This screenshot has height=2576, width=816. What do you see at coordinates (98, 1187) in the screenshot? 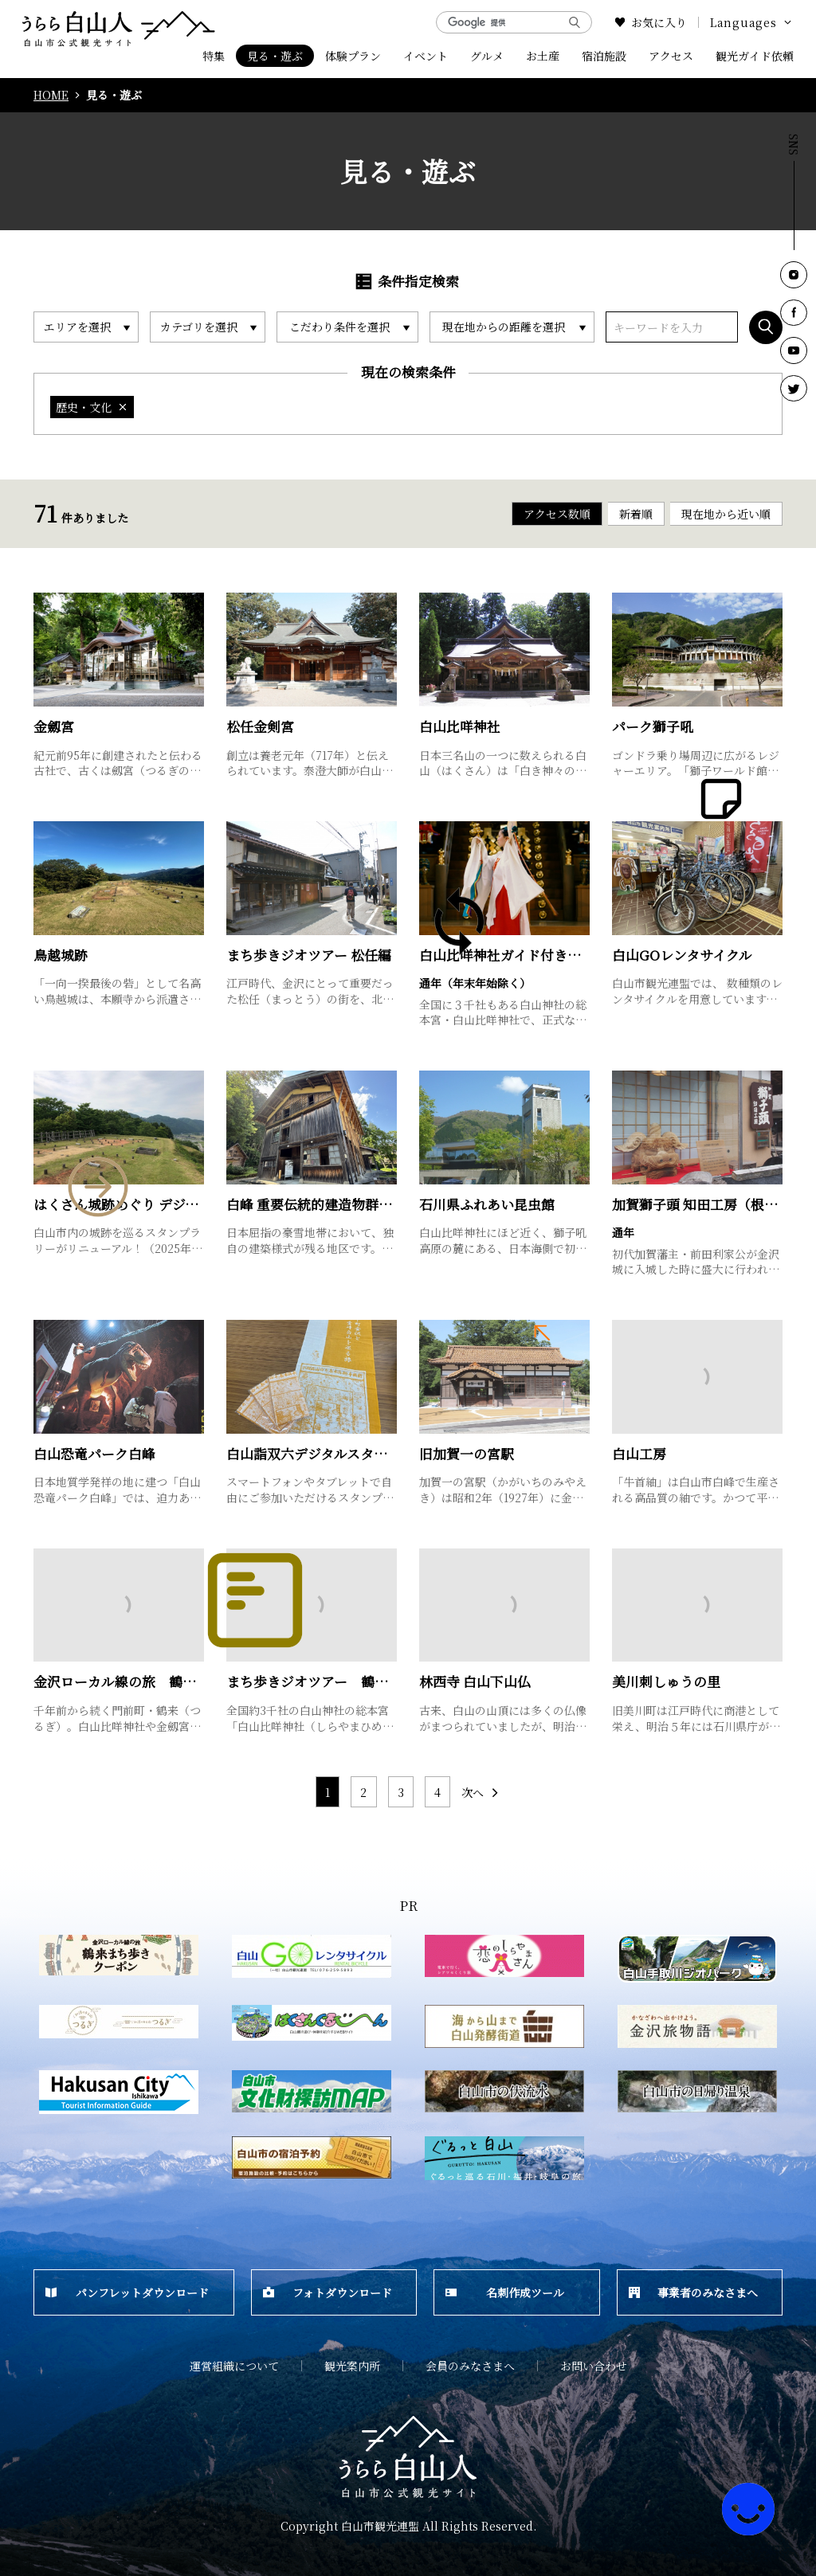
I see `proceed to the next step` at bounding box center [98, 1187].